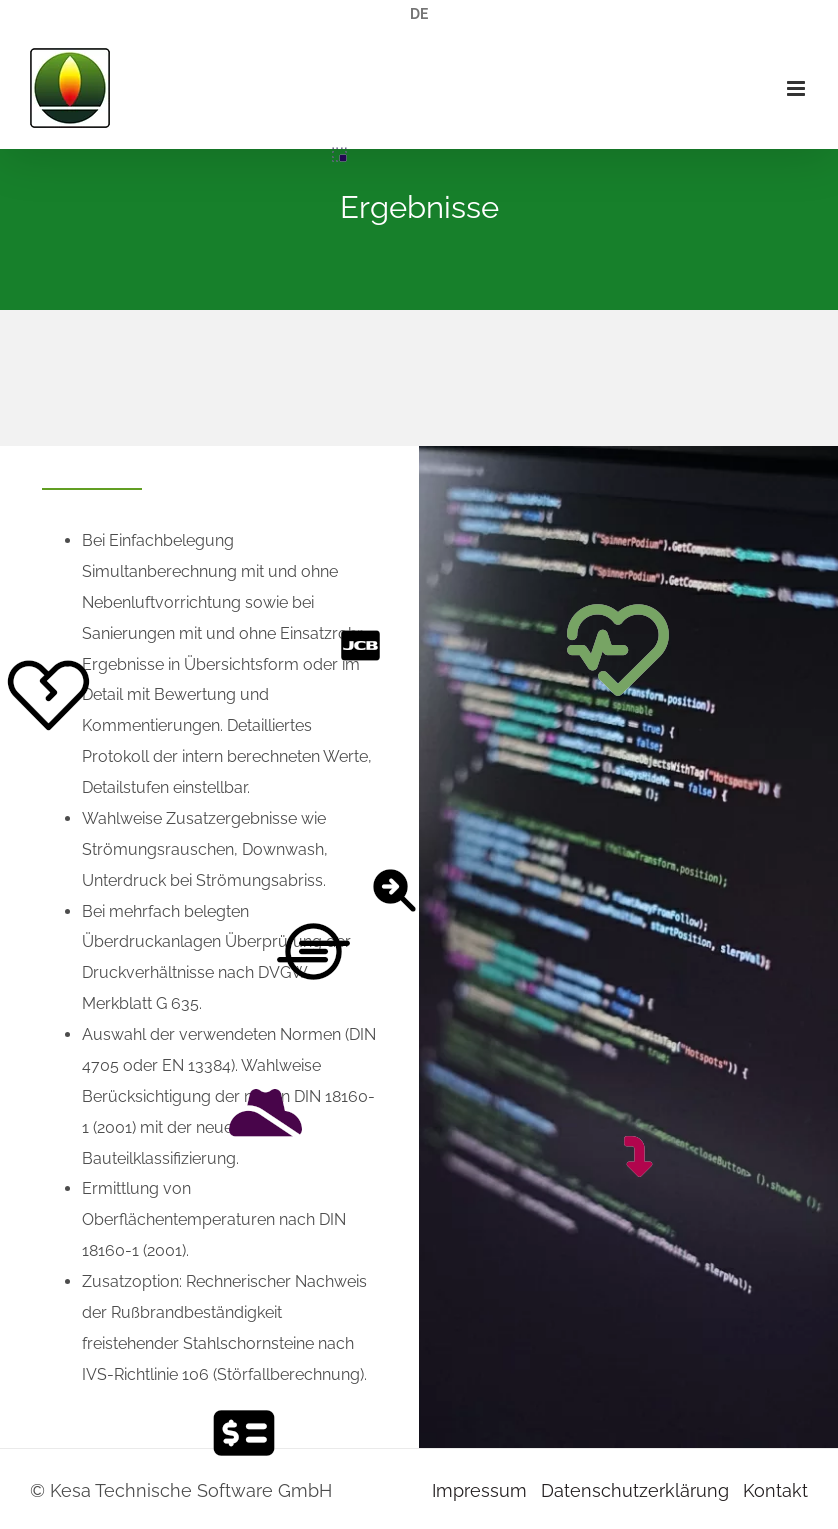 The height and width of the screenshot is (1529, 838). I want to click on go down a level or subdirectory, so click(639, 1156).